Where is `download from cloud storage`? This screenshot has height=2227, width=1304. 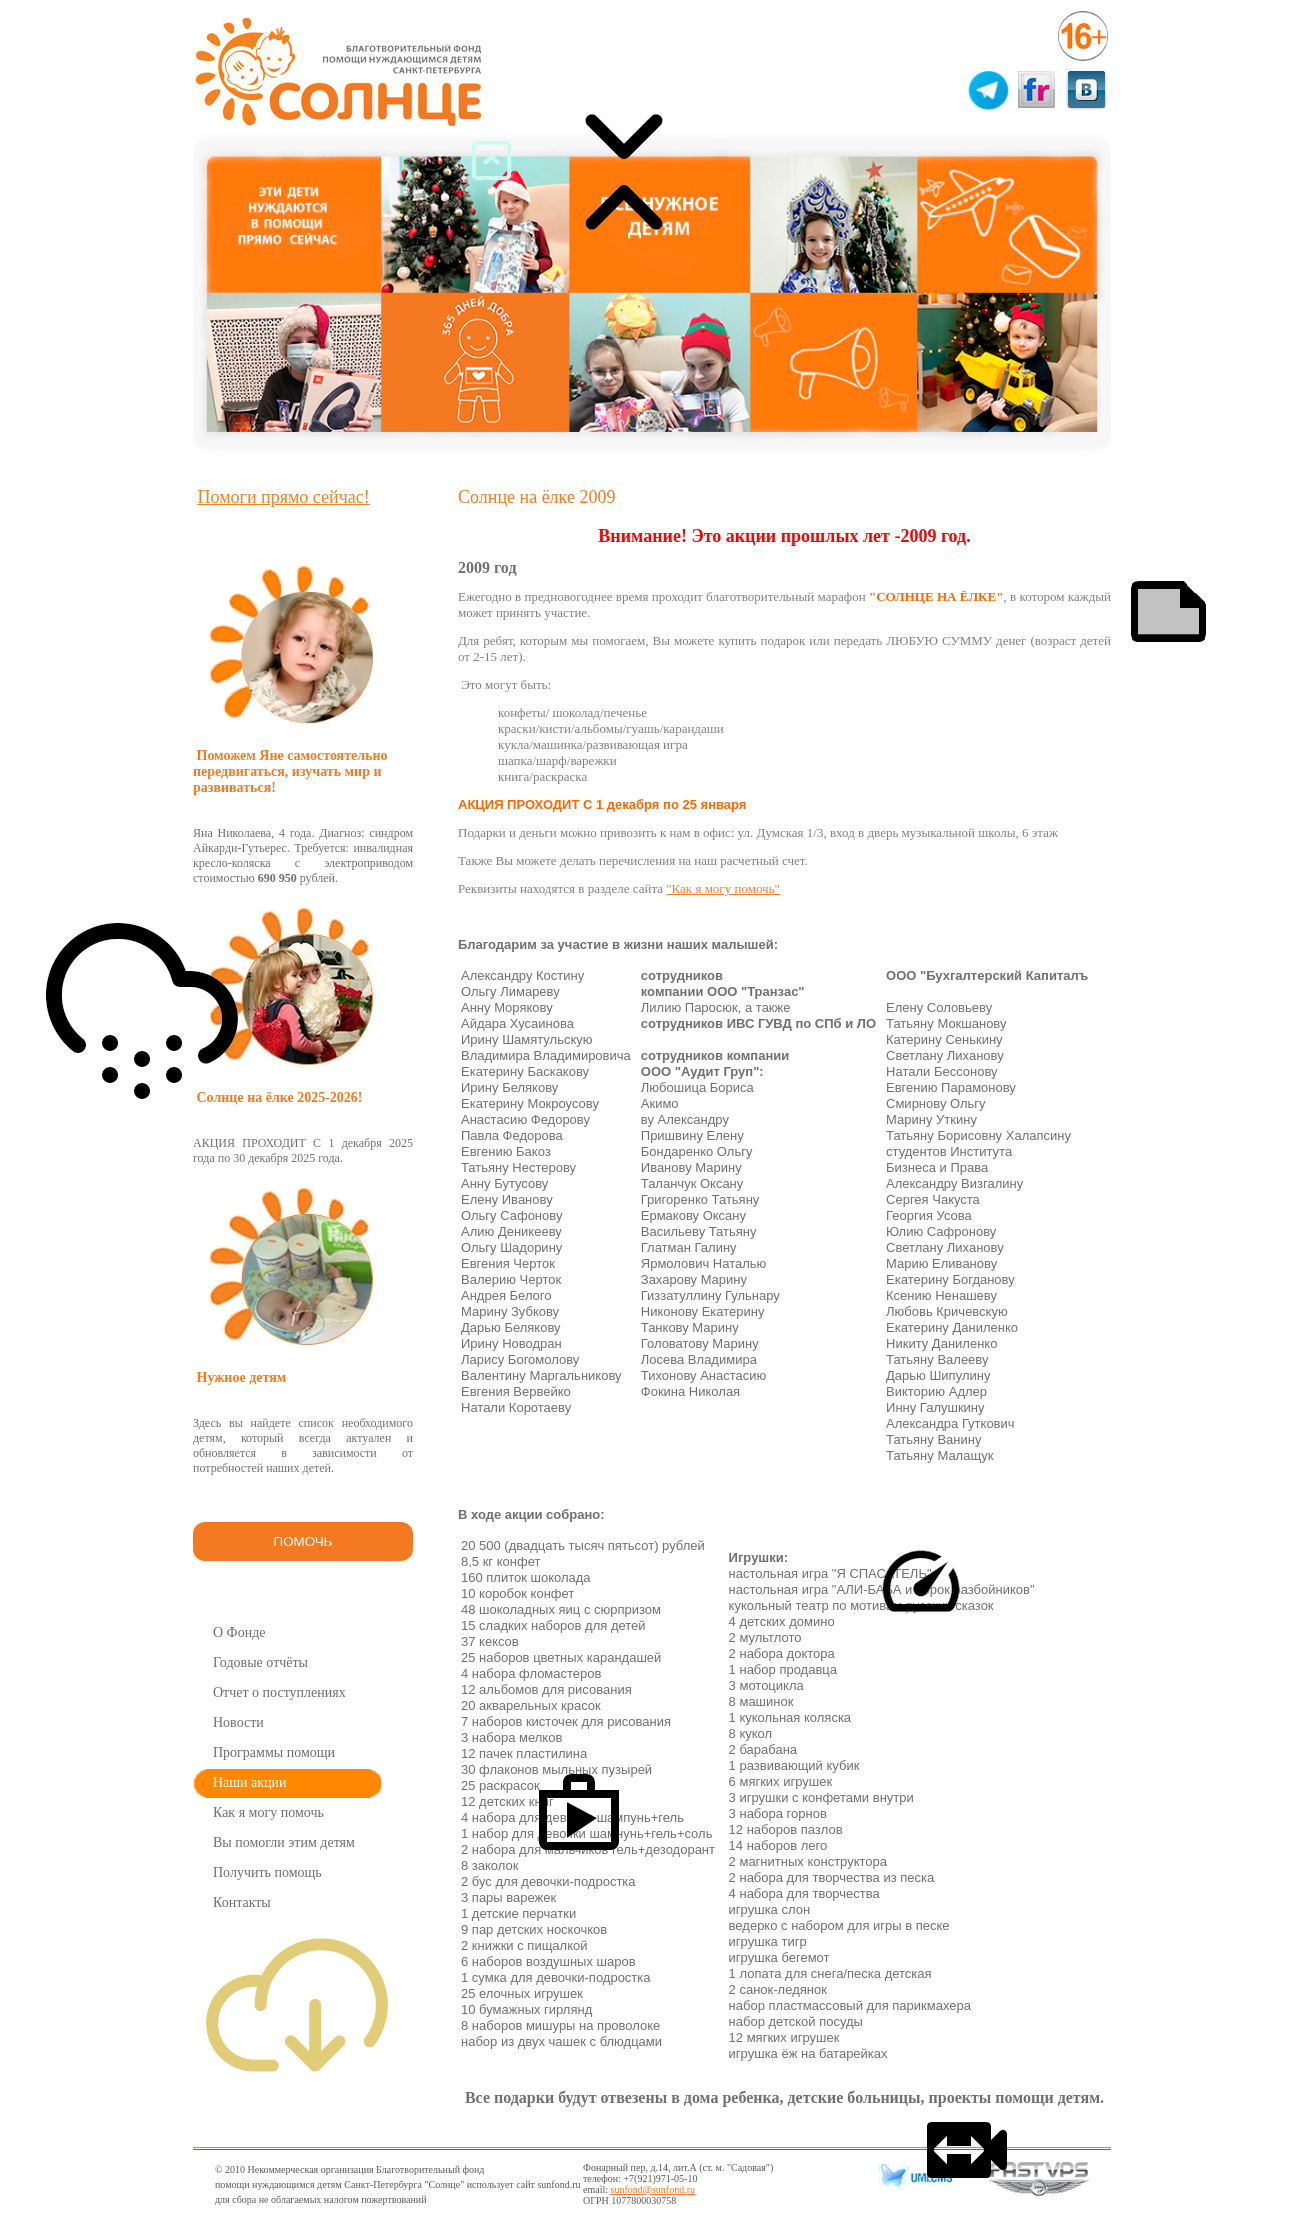
download from cloud storage is located at coordinates (297, 2005).